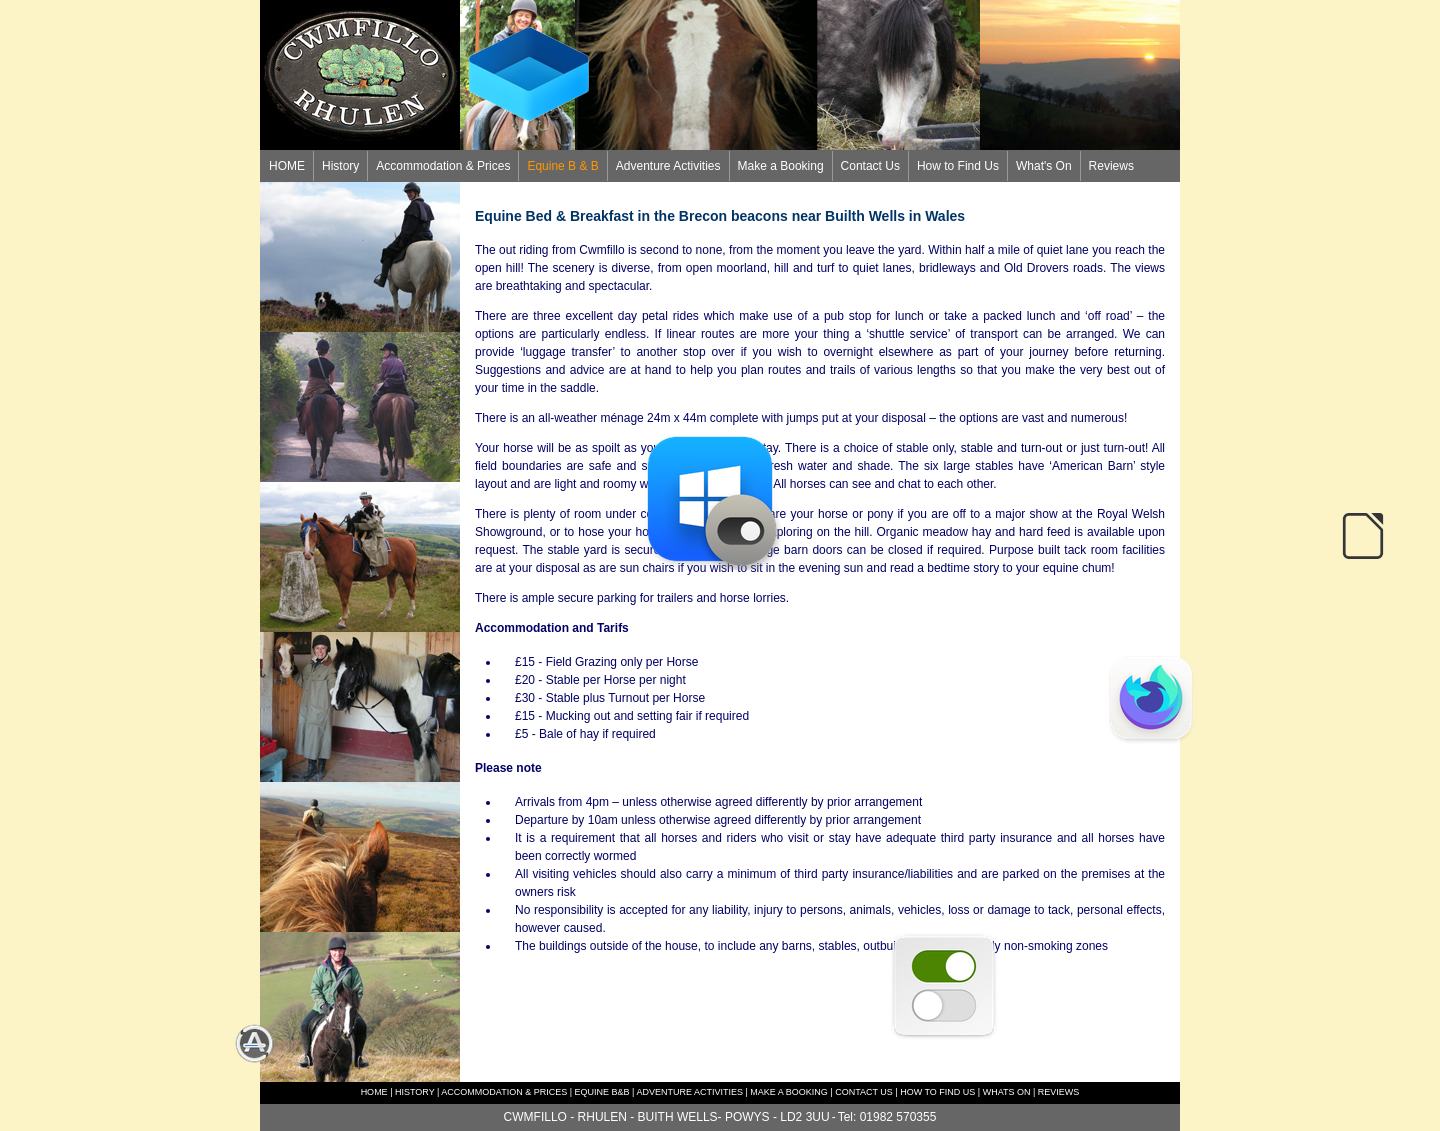 The width and height of the screenshot is (1440, 1131). Describe the element at coordinates (710, 499) in the screenshot. I see `launch winetricks to configure wine settings` at that location.